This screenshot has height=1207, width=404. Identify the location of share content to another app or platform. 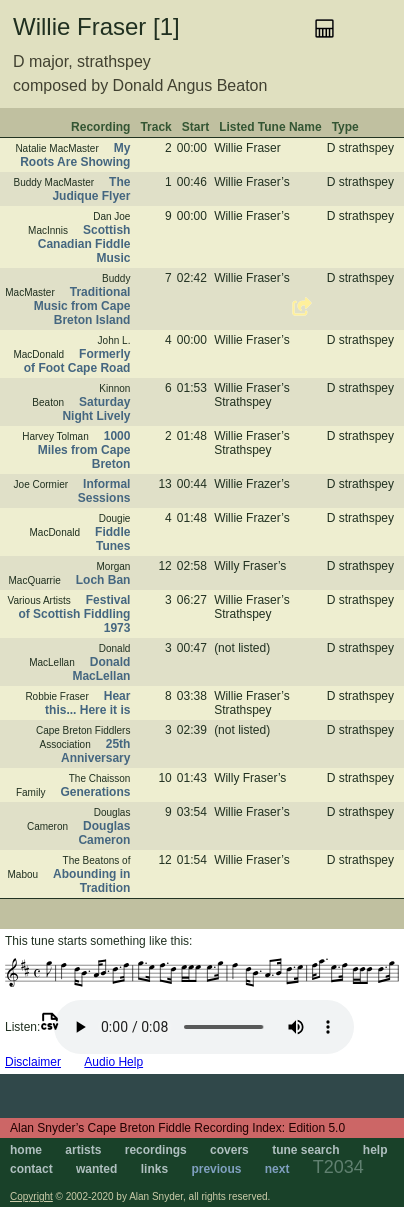
(301, 306).